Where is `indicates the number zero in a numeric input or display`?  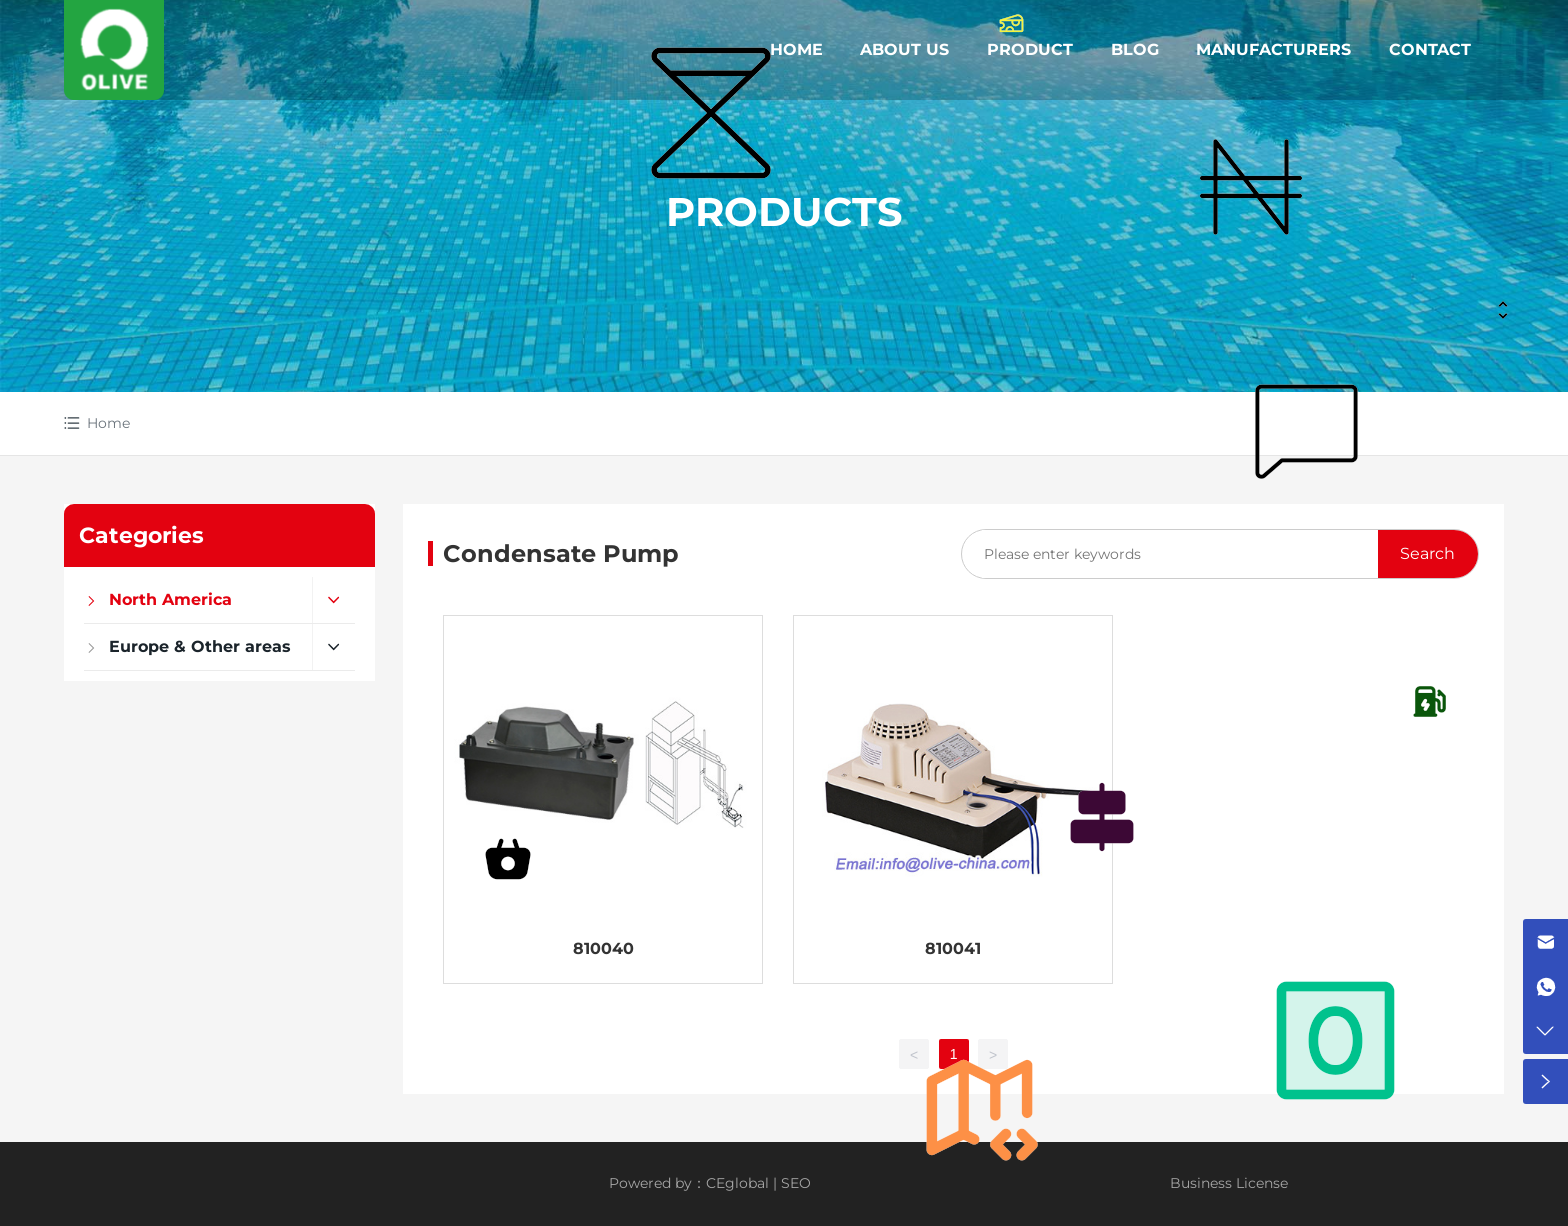
indicates the number zero in a numeric input or display is located at coordinates (1335, 1040).